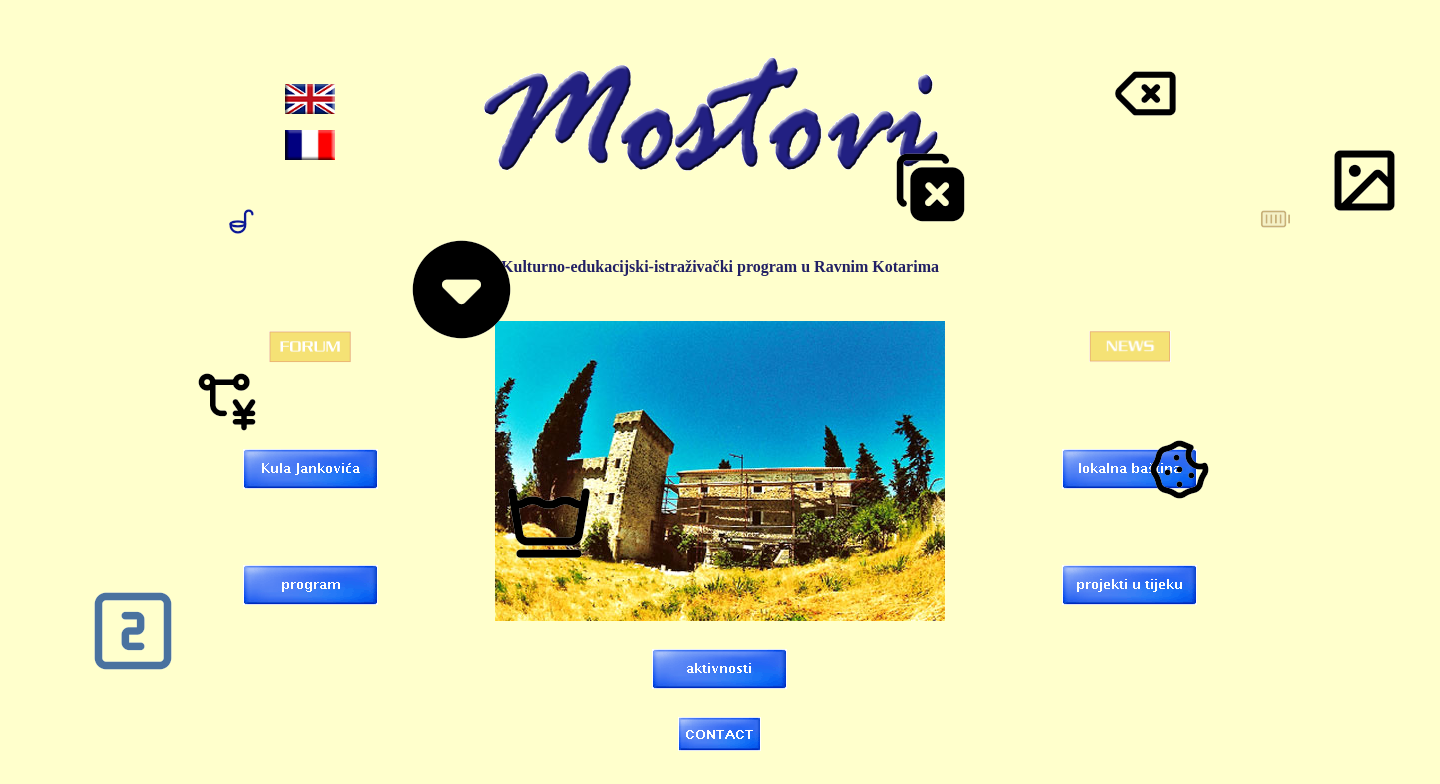 The width and height of the screenshot is (1440, 784). Describe the element at coordinates (1144, 93) in the screenshot. I see `delete the previous character` at that location.